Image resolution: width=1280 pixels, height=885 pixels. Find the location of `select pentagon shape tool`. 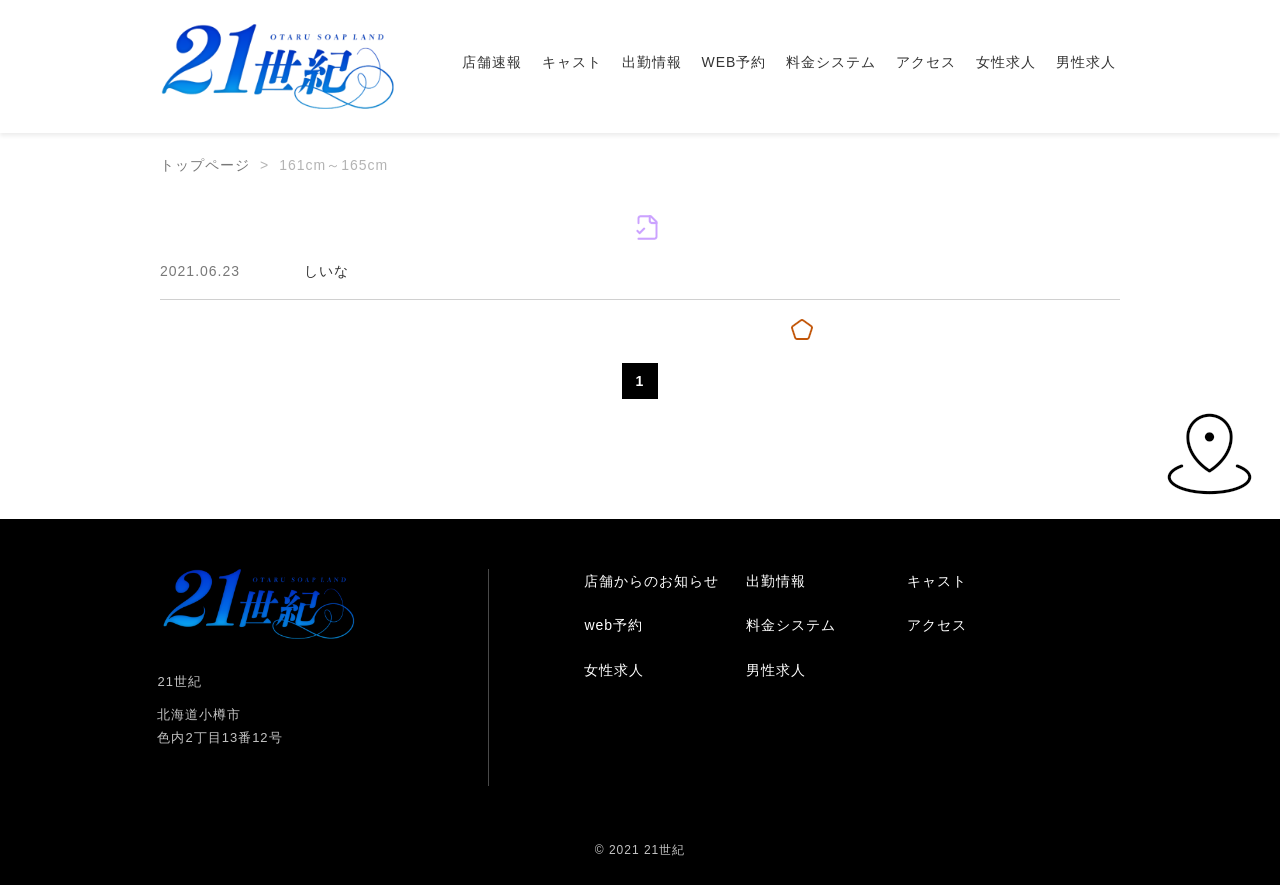

select pentagon shape tool is located at coordinates (802, 330).